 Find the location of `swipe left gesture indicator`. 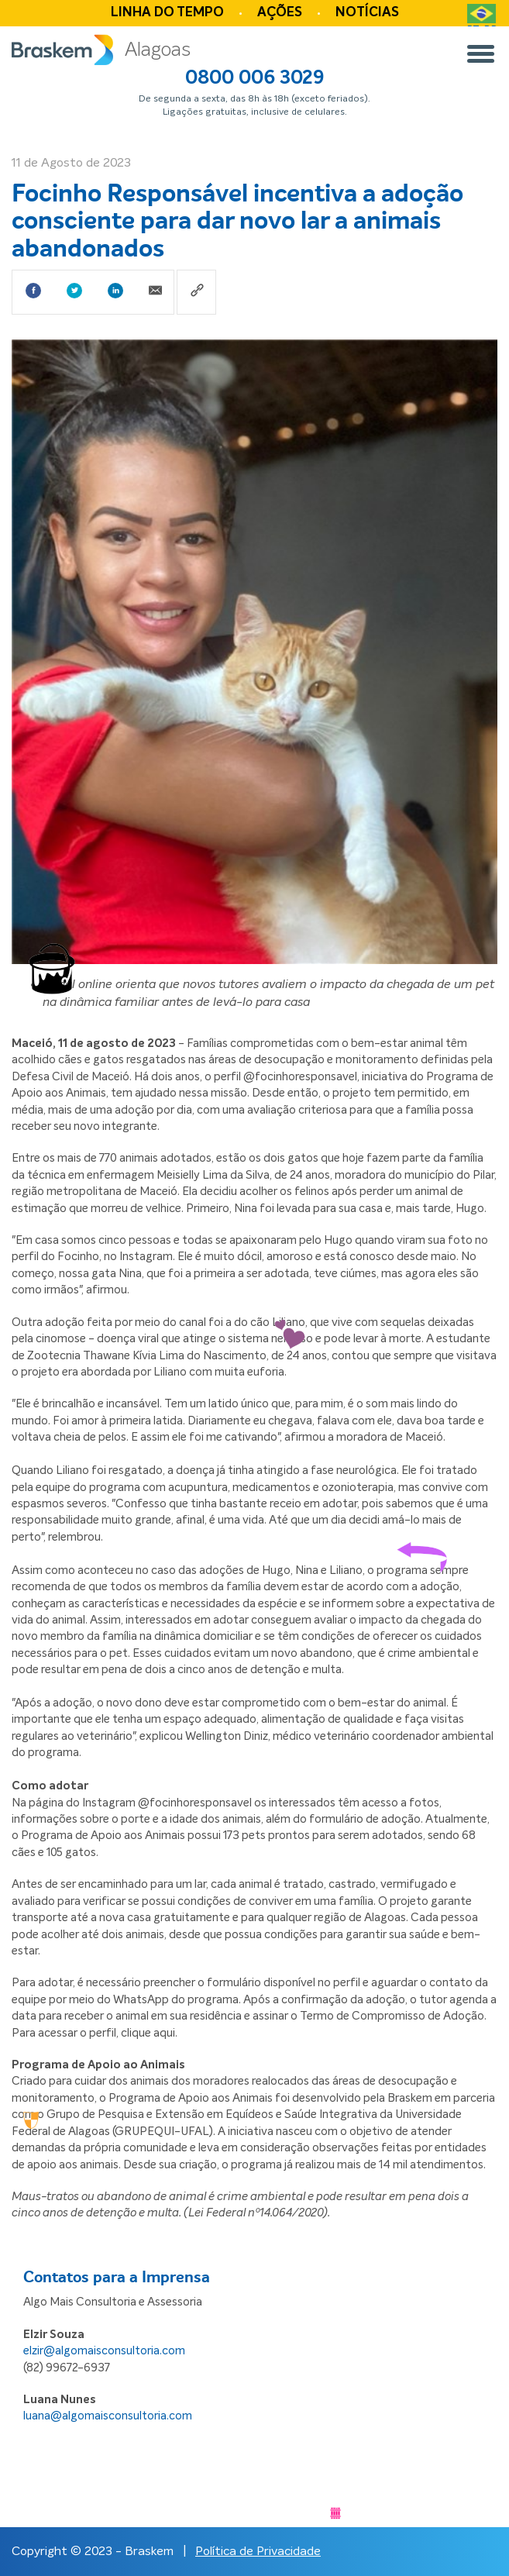

swipe left gesture indicator is located at coordinates (421, 1555).